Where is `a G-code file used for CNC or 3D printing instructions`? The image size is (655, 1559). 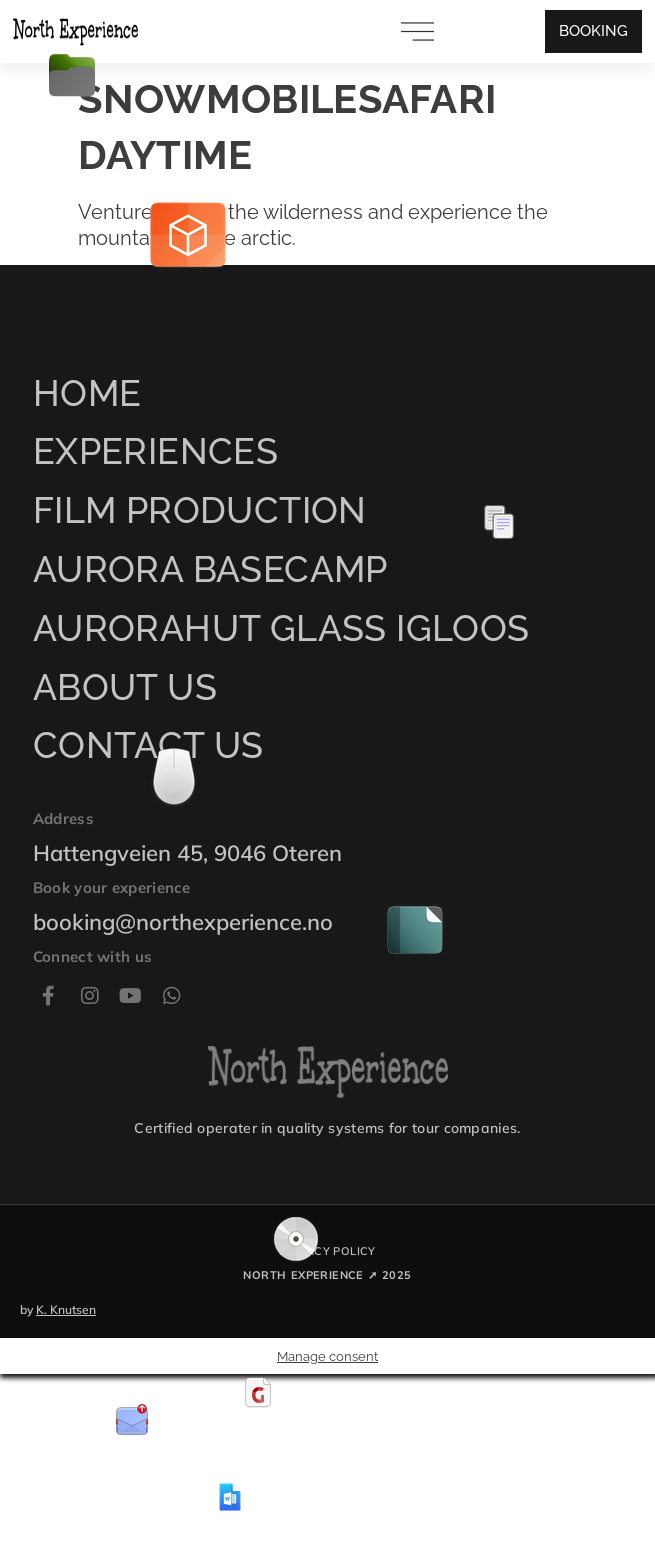 a G-code file used for CNC or 3D printing instructions is located at coordinates (258, 1392).